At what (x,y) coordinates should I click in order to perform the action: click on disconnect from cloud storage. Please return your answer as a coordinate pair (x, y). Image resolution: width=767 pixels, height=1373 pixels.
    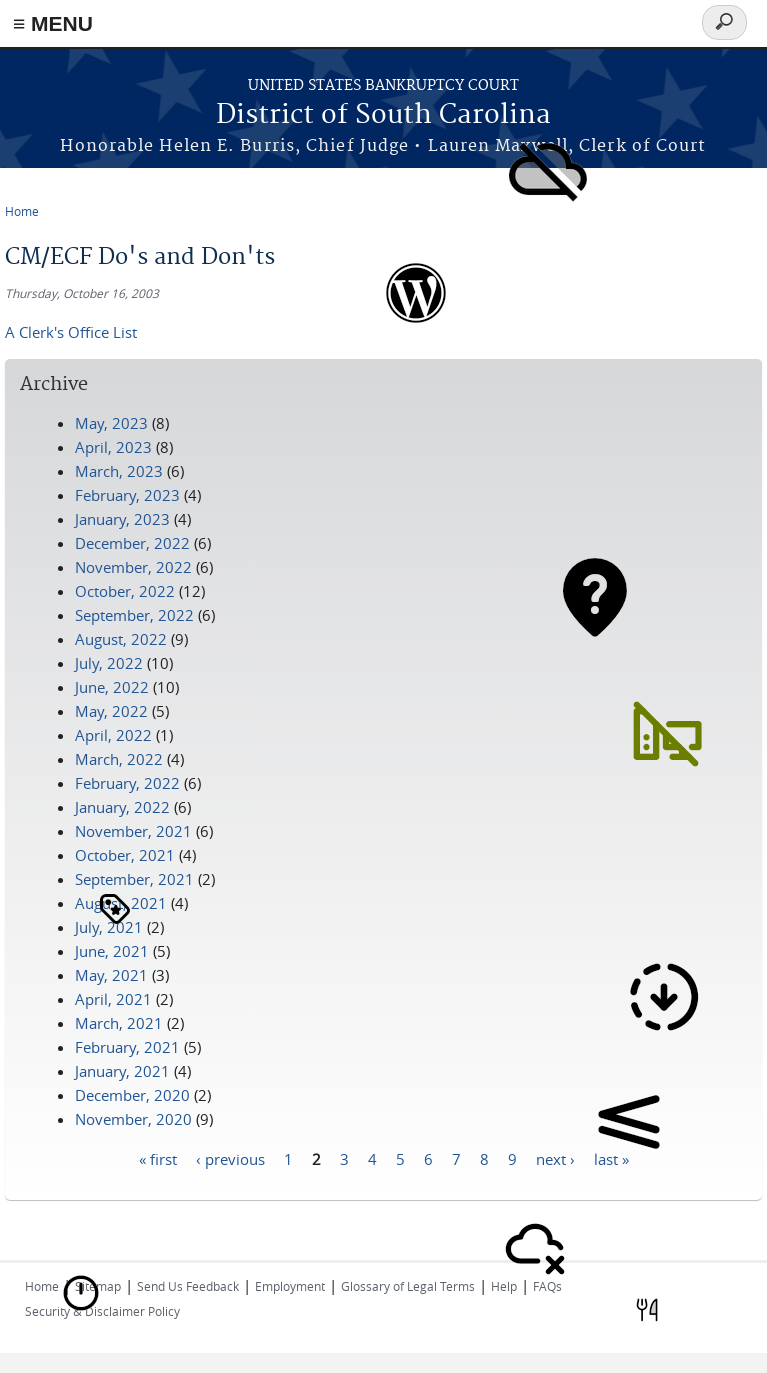
    Looking at the image, I should click on (535, 1245).